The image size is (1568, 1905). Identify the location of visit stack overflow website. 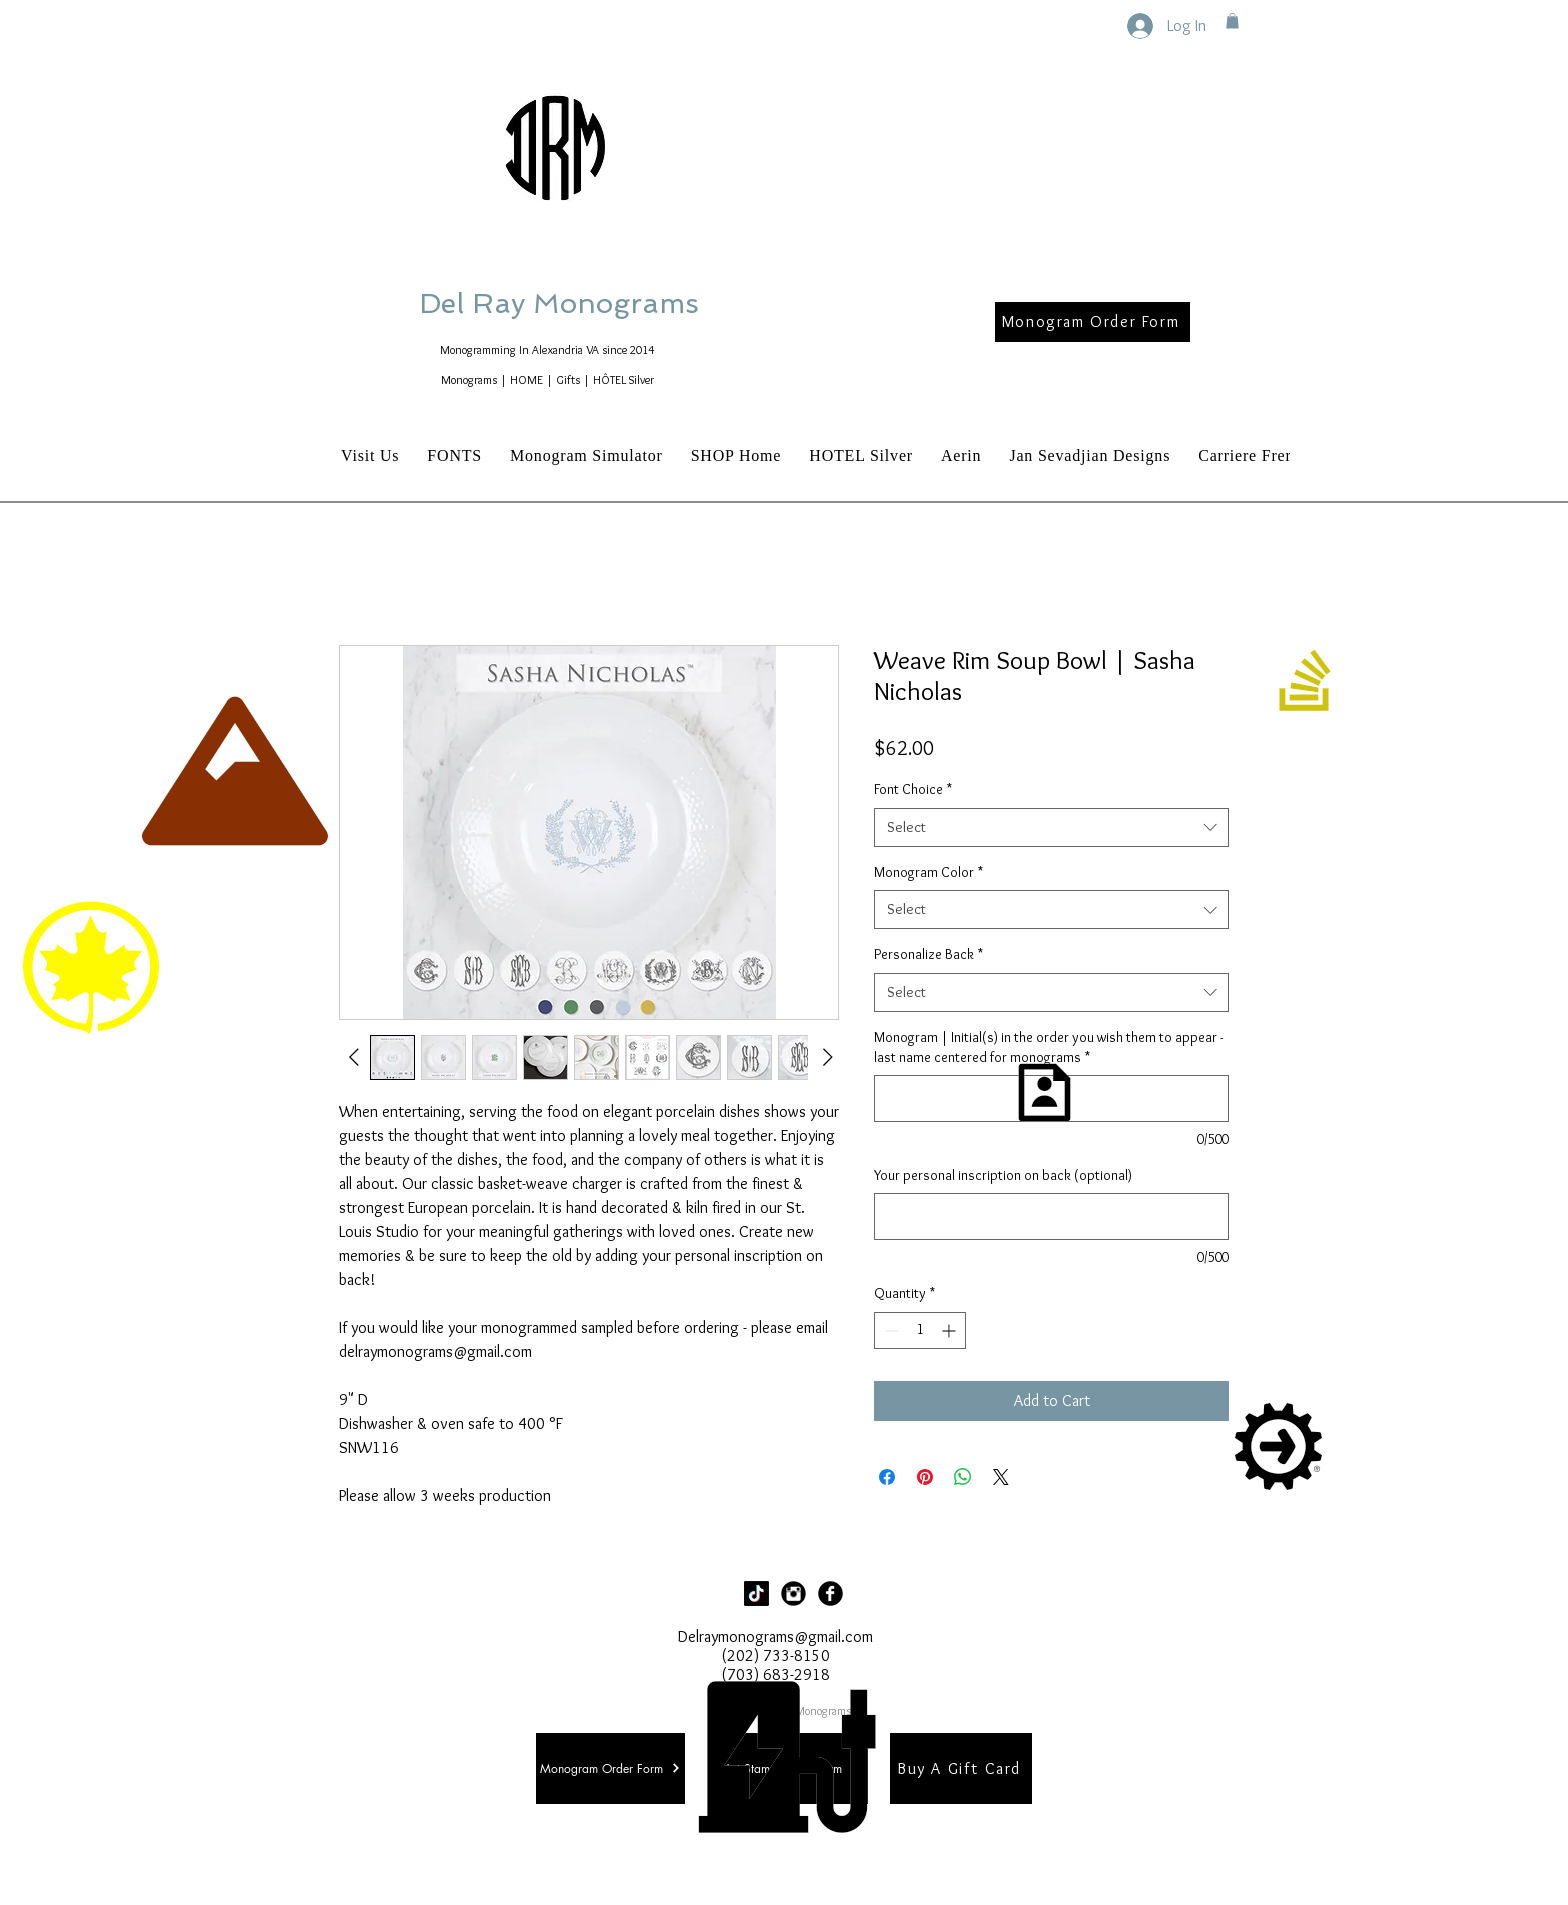
(1304, 680).